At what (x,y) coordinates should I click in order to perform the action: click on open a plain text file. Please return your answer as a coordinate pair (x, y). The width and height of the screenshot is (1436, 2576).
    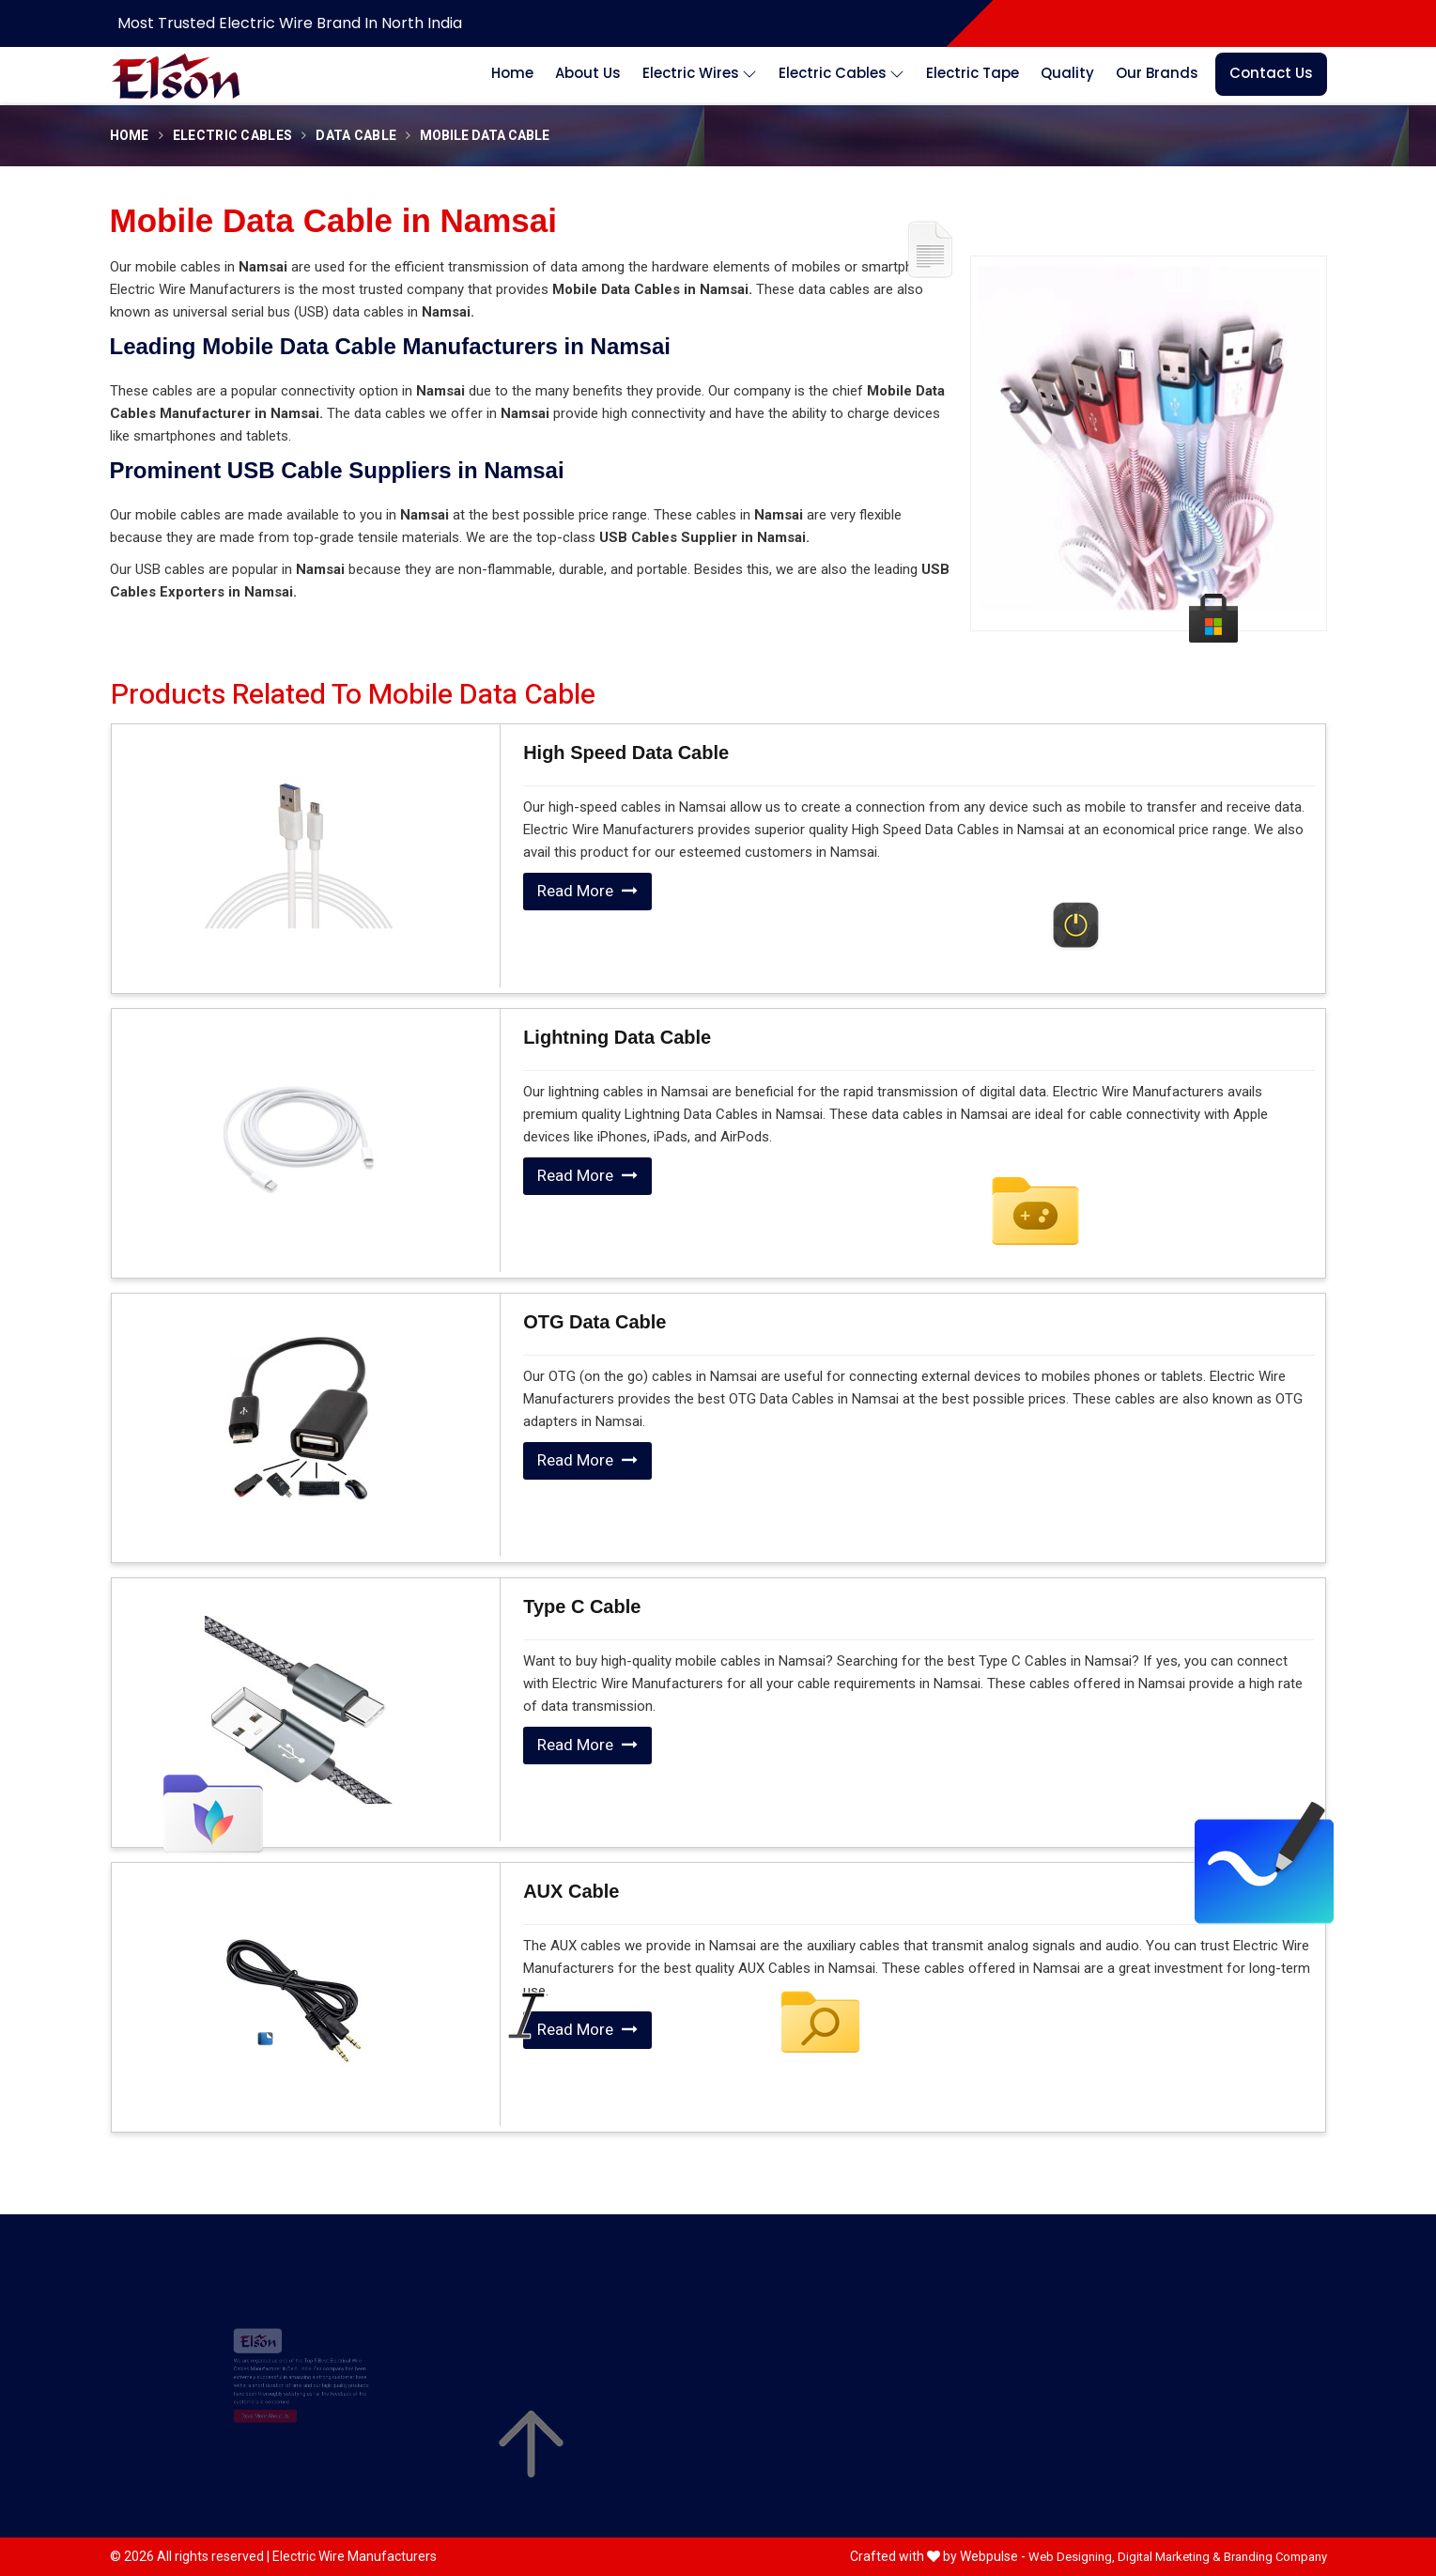
    Looking at the image, I should click on (930, 249).